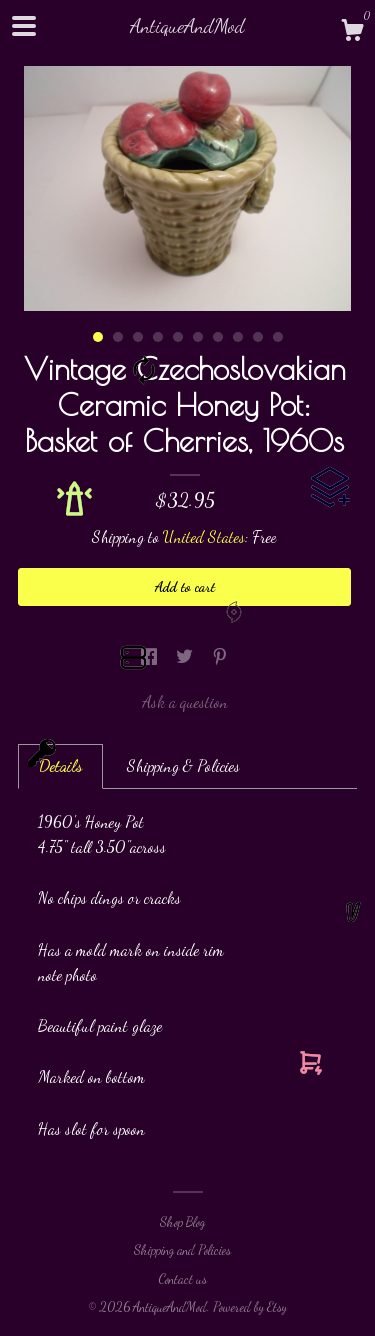 The width and height of the screenshot is (375, 1336). I want to click on quick checkout or express purchase, so click(310, 1062).